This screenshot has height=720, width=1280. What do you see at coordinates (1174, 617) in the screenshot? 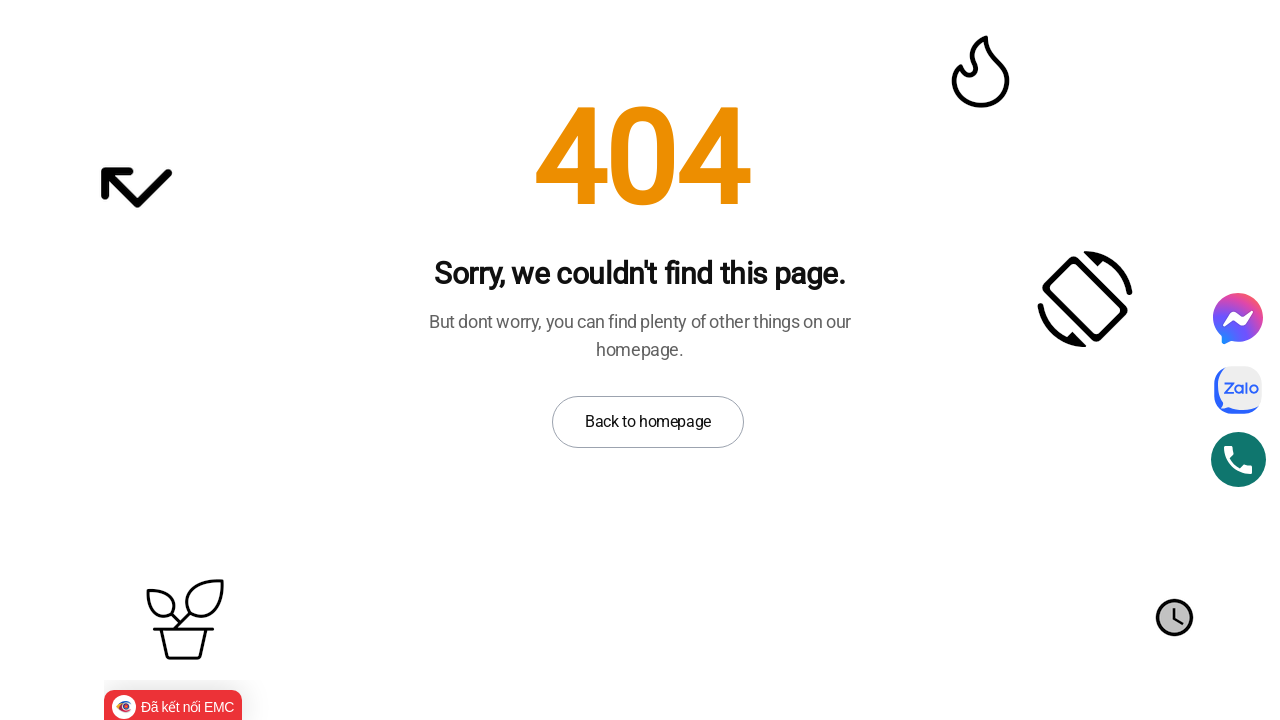
I see `view schedule or upcoming events` at bounding box center [1174, 617].